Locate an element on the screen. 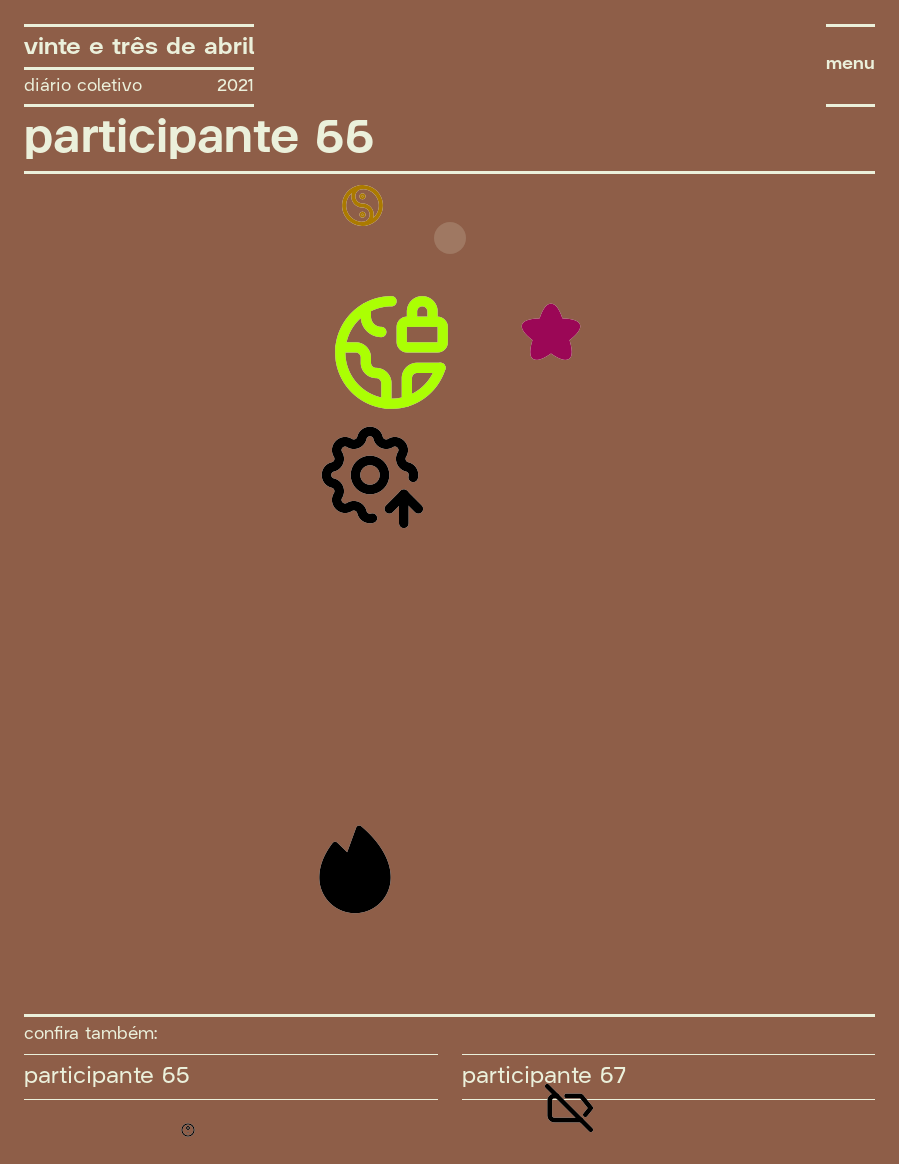 This screenshot has width=899, height=1164. upgrade or update settings is located at coordinates (370, 475).